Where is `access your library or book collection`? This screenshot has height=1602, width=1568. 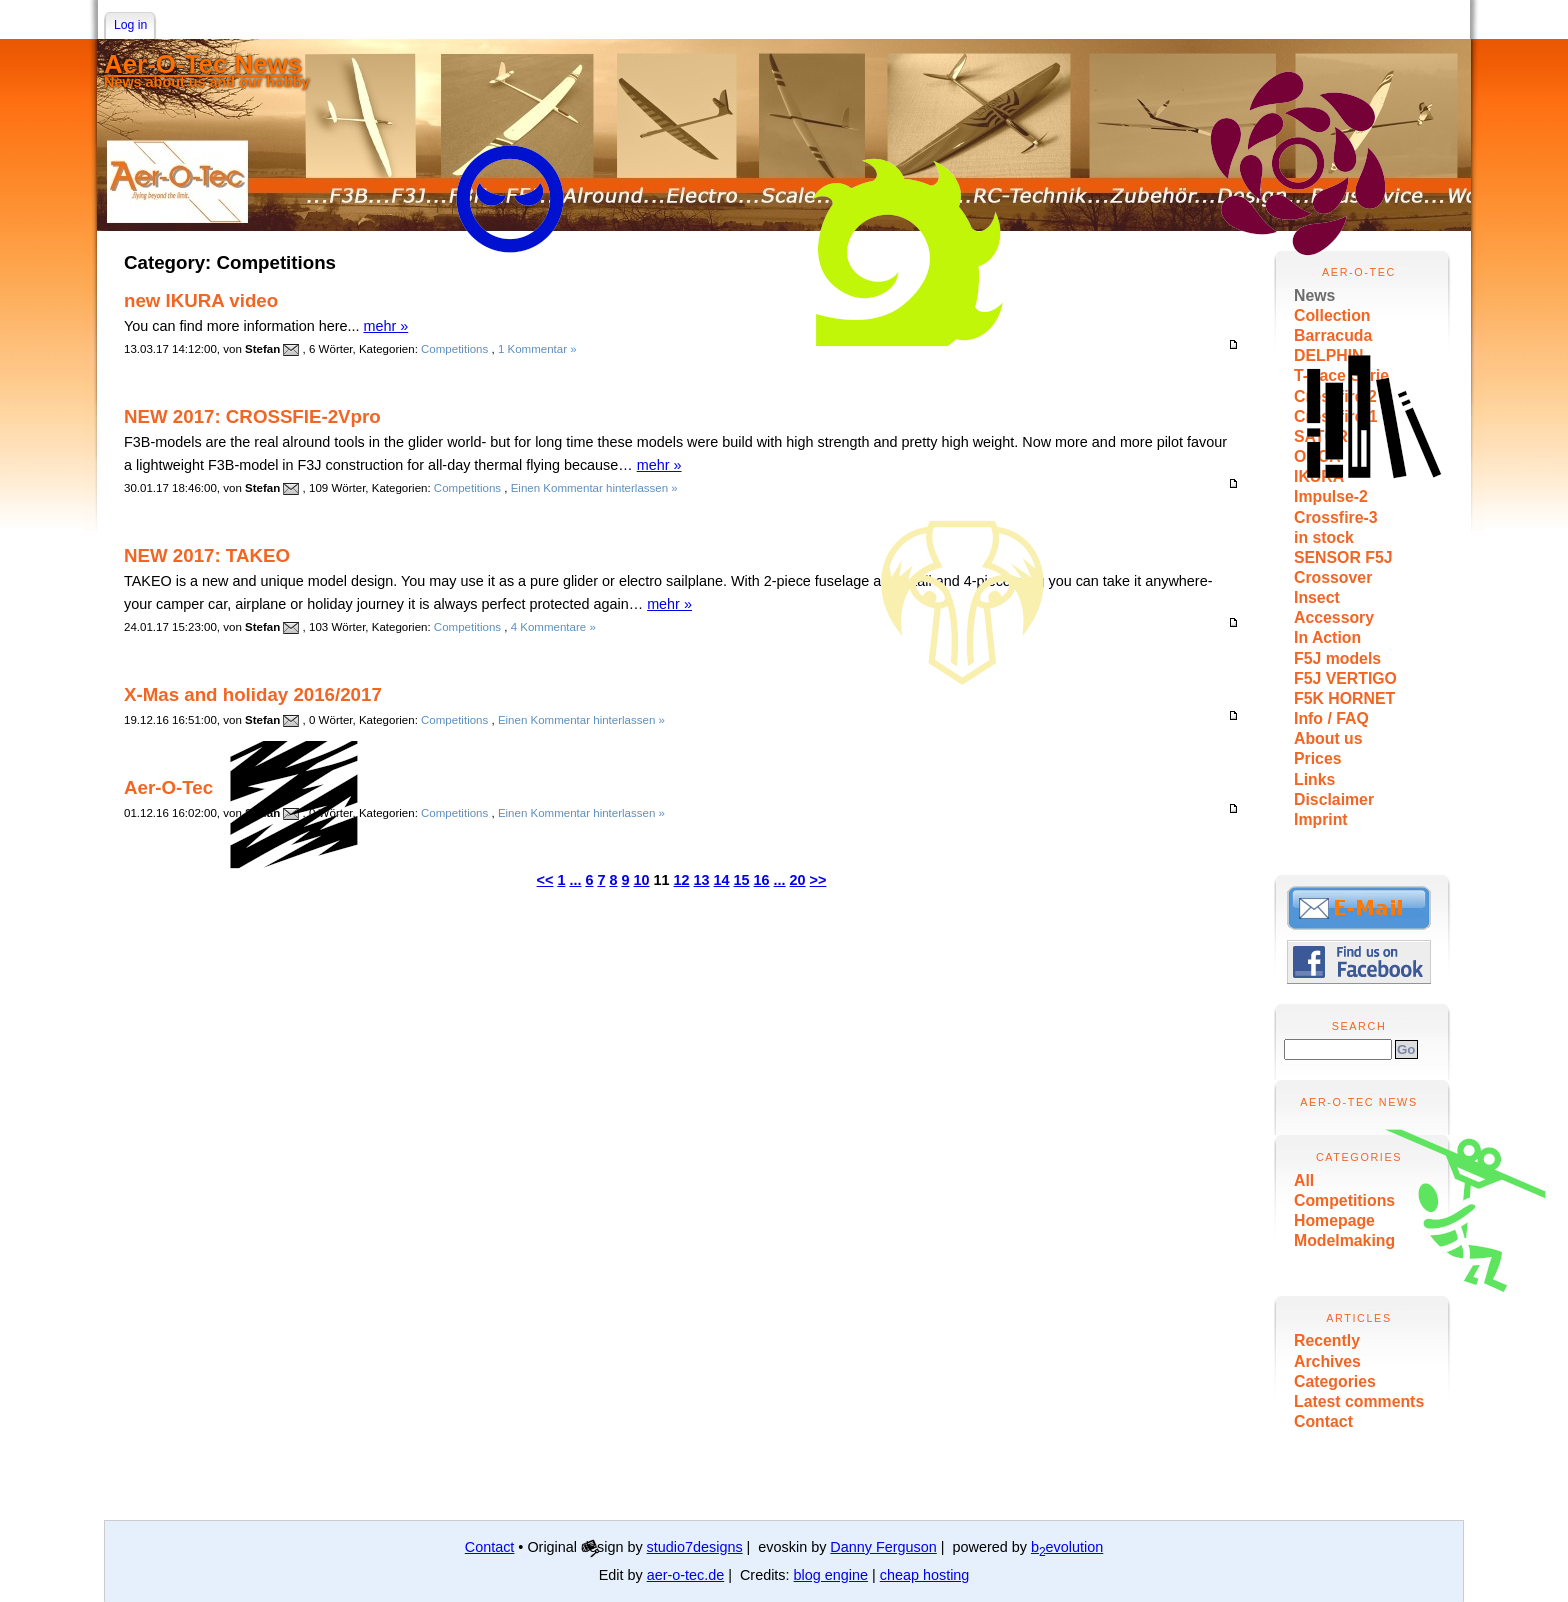
access your library or book collection is located at coordinates (1373, 412).